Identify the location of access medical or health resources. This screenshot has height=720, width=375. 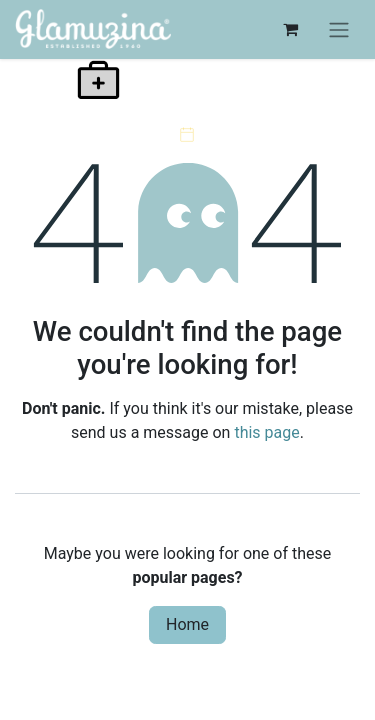
(98, 81).